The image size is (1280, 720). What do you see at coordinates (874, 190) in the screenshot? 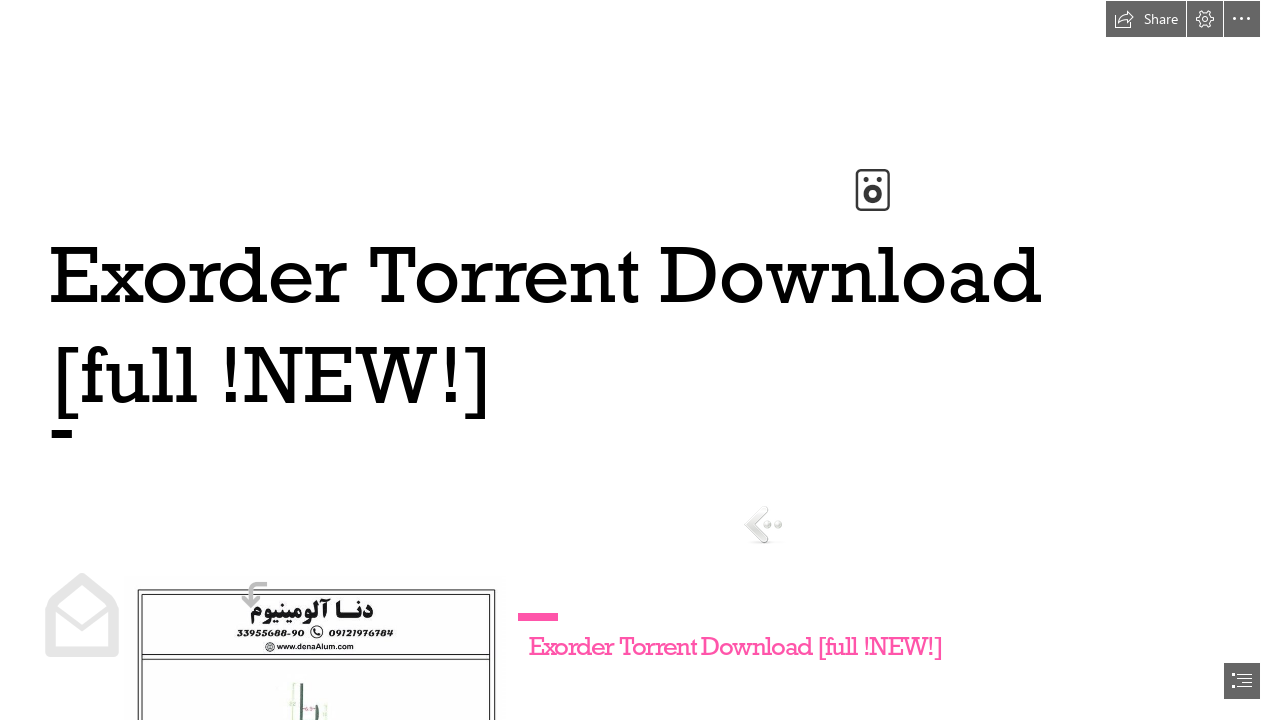
I see `open rhythmbox music player` at bounding box center [874, 190].